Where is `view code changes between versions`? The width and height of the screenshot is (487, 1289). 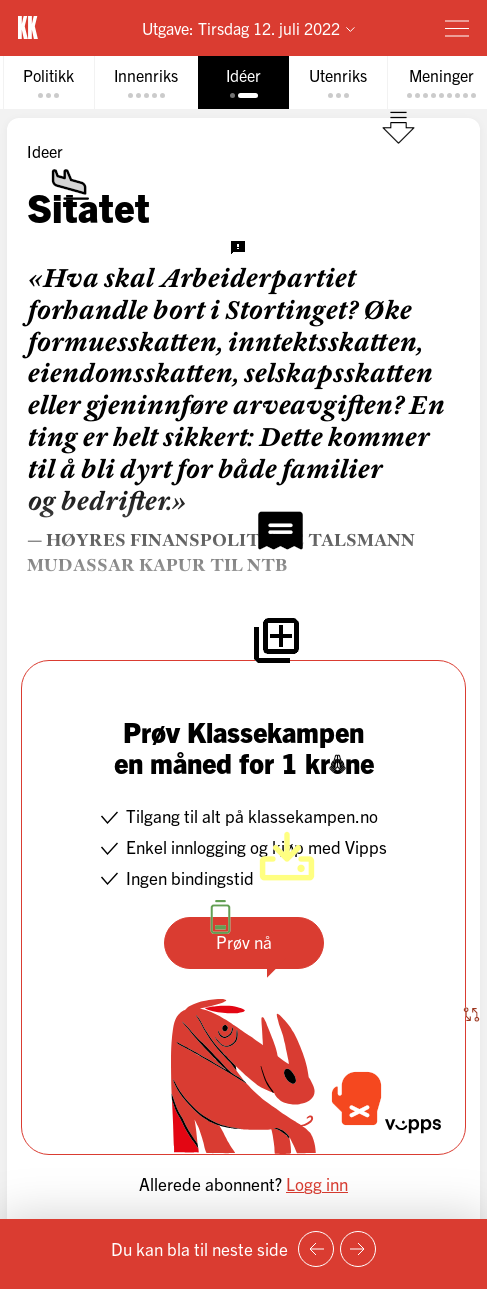 view code changes between versions is located at coordinates (471, 1014).